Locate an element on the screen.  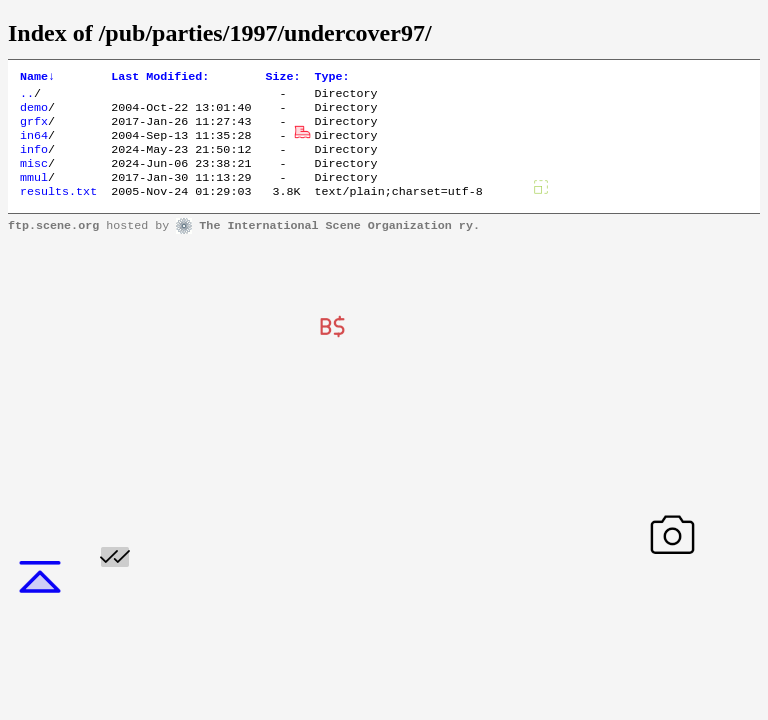
resize a window or element is located at coordinates (541, 187).